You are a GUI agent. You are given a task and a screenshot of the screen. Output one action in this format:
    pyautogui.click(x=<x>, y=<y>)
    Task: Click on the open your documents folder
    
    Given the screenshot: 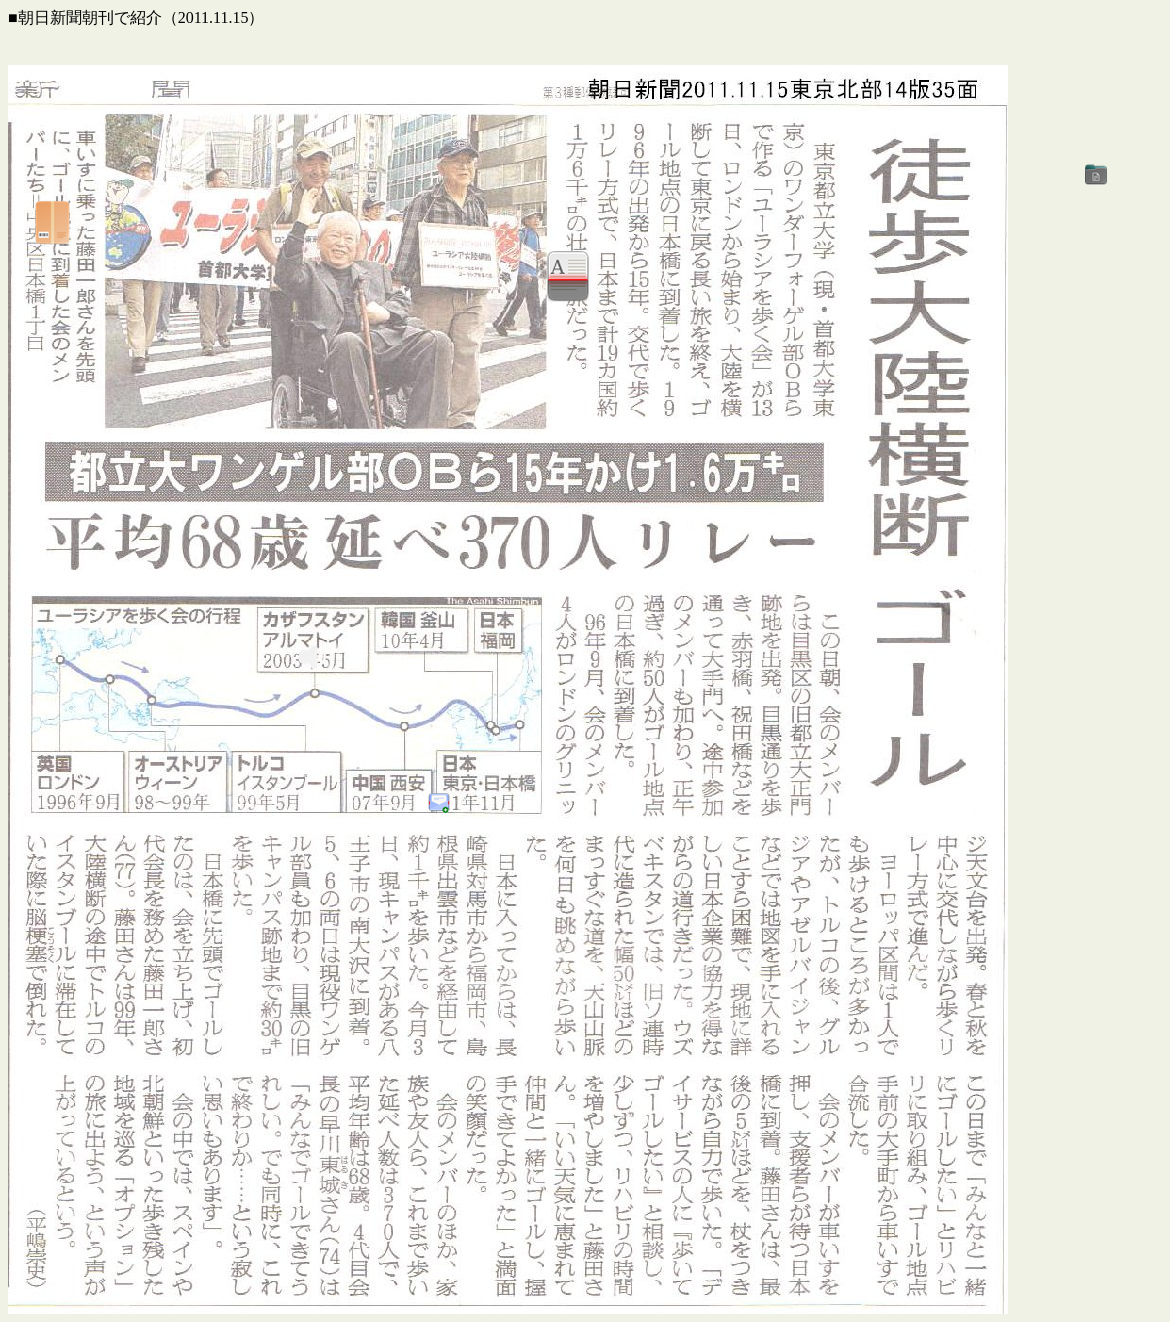 What is the action you would take?
    pyautogui.click(x=1096, y=174)
    